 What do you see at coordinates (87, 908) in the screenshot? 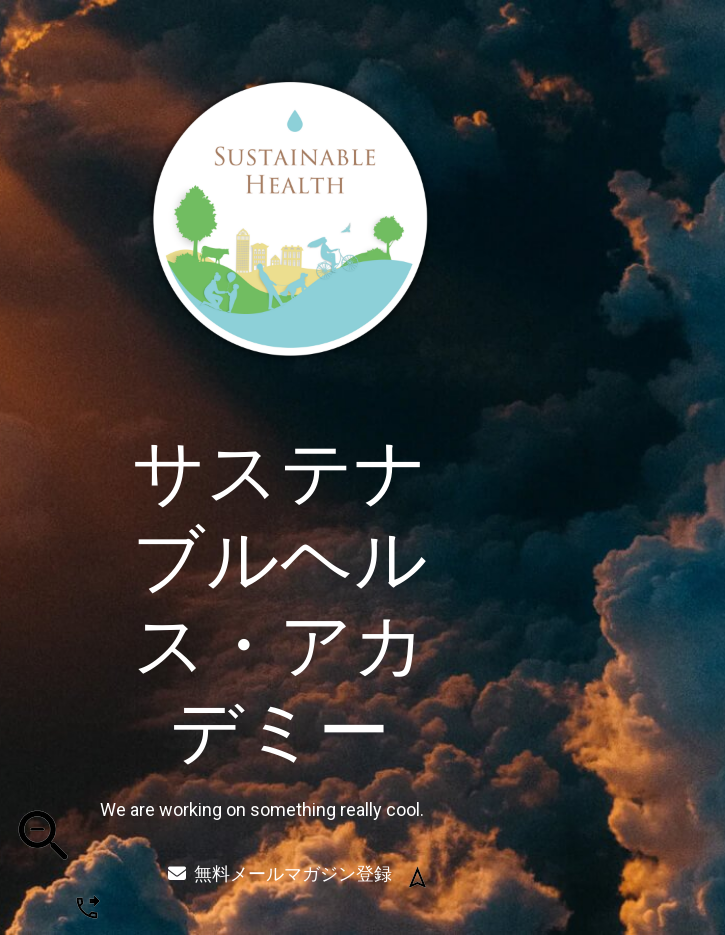
I see `call forwarding is enabled` at bounding box center [87, 908].